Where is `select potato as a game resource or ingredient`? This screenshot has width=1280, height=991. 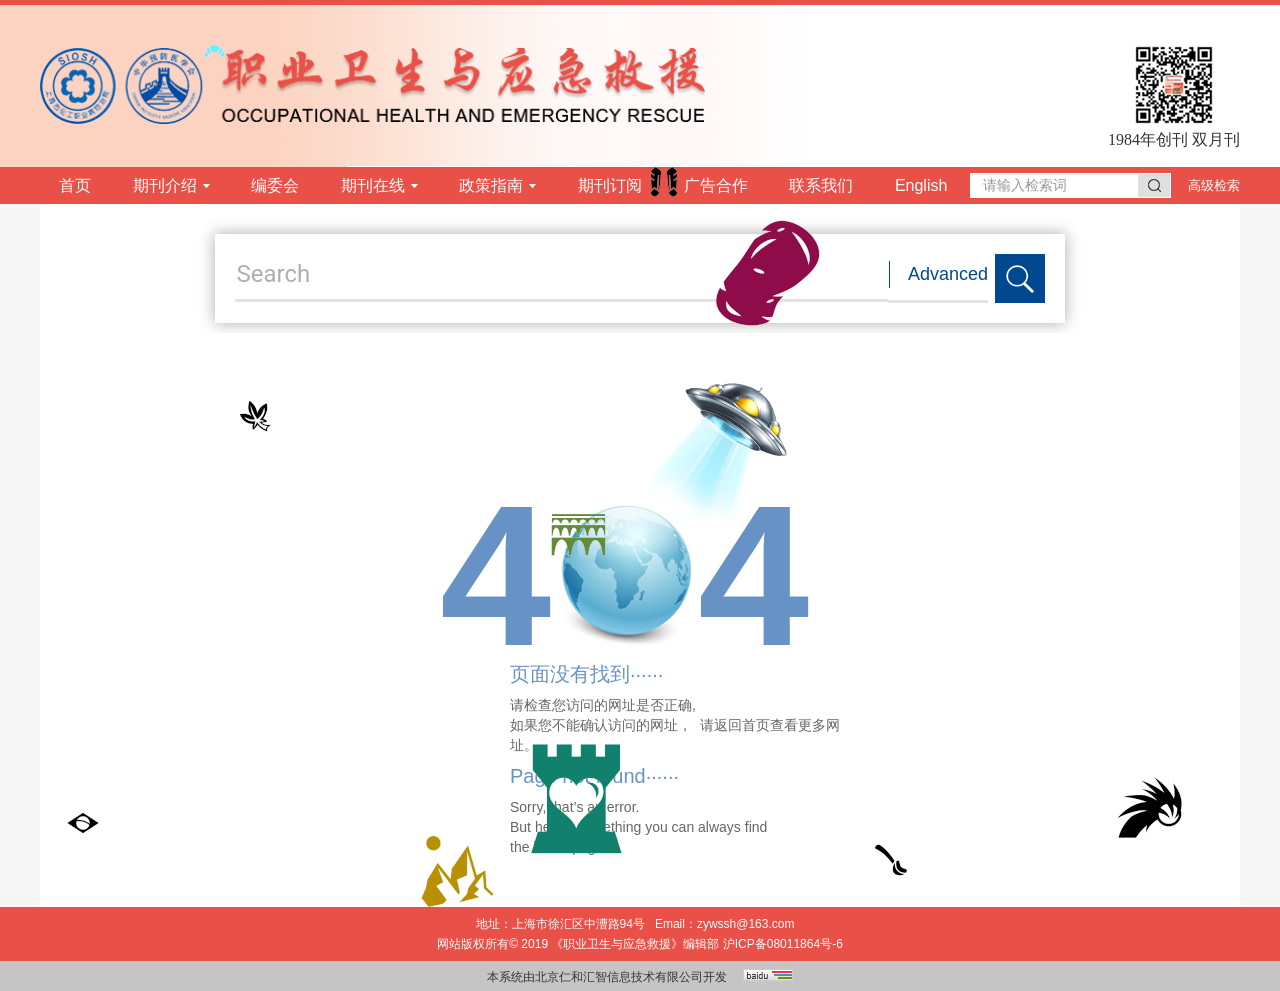 select potato as a game resource or ingredient is located at coordinates (767, 273).